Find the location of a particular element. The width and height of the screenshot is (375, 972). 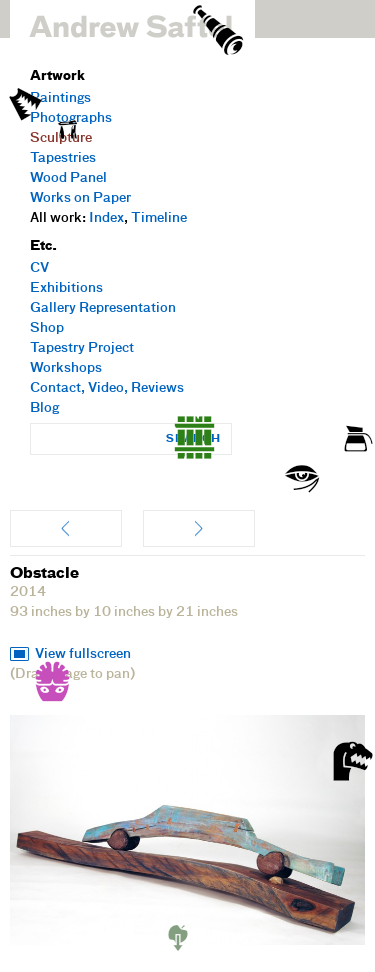

dinosaur or t-rex character selection is located at coordinates (353, 761).